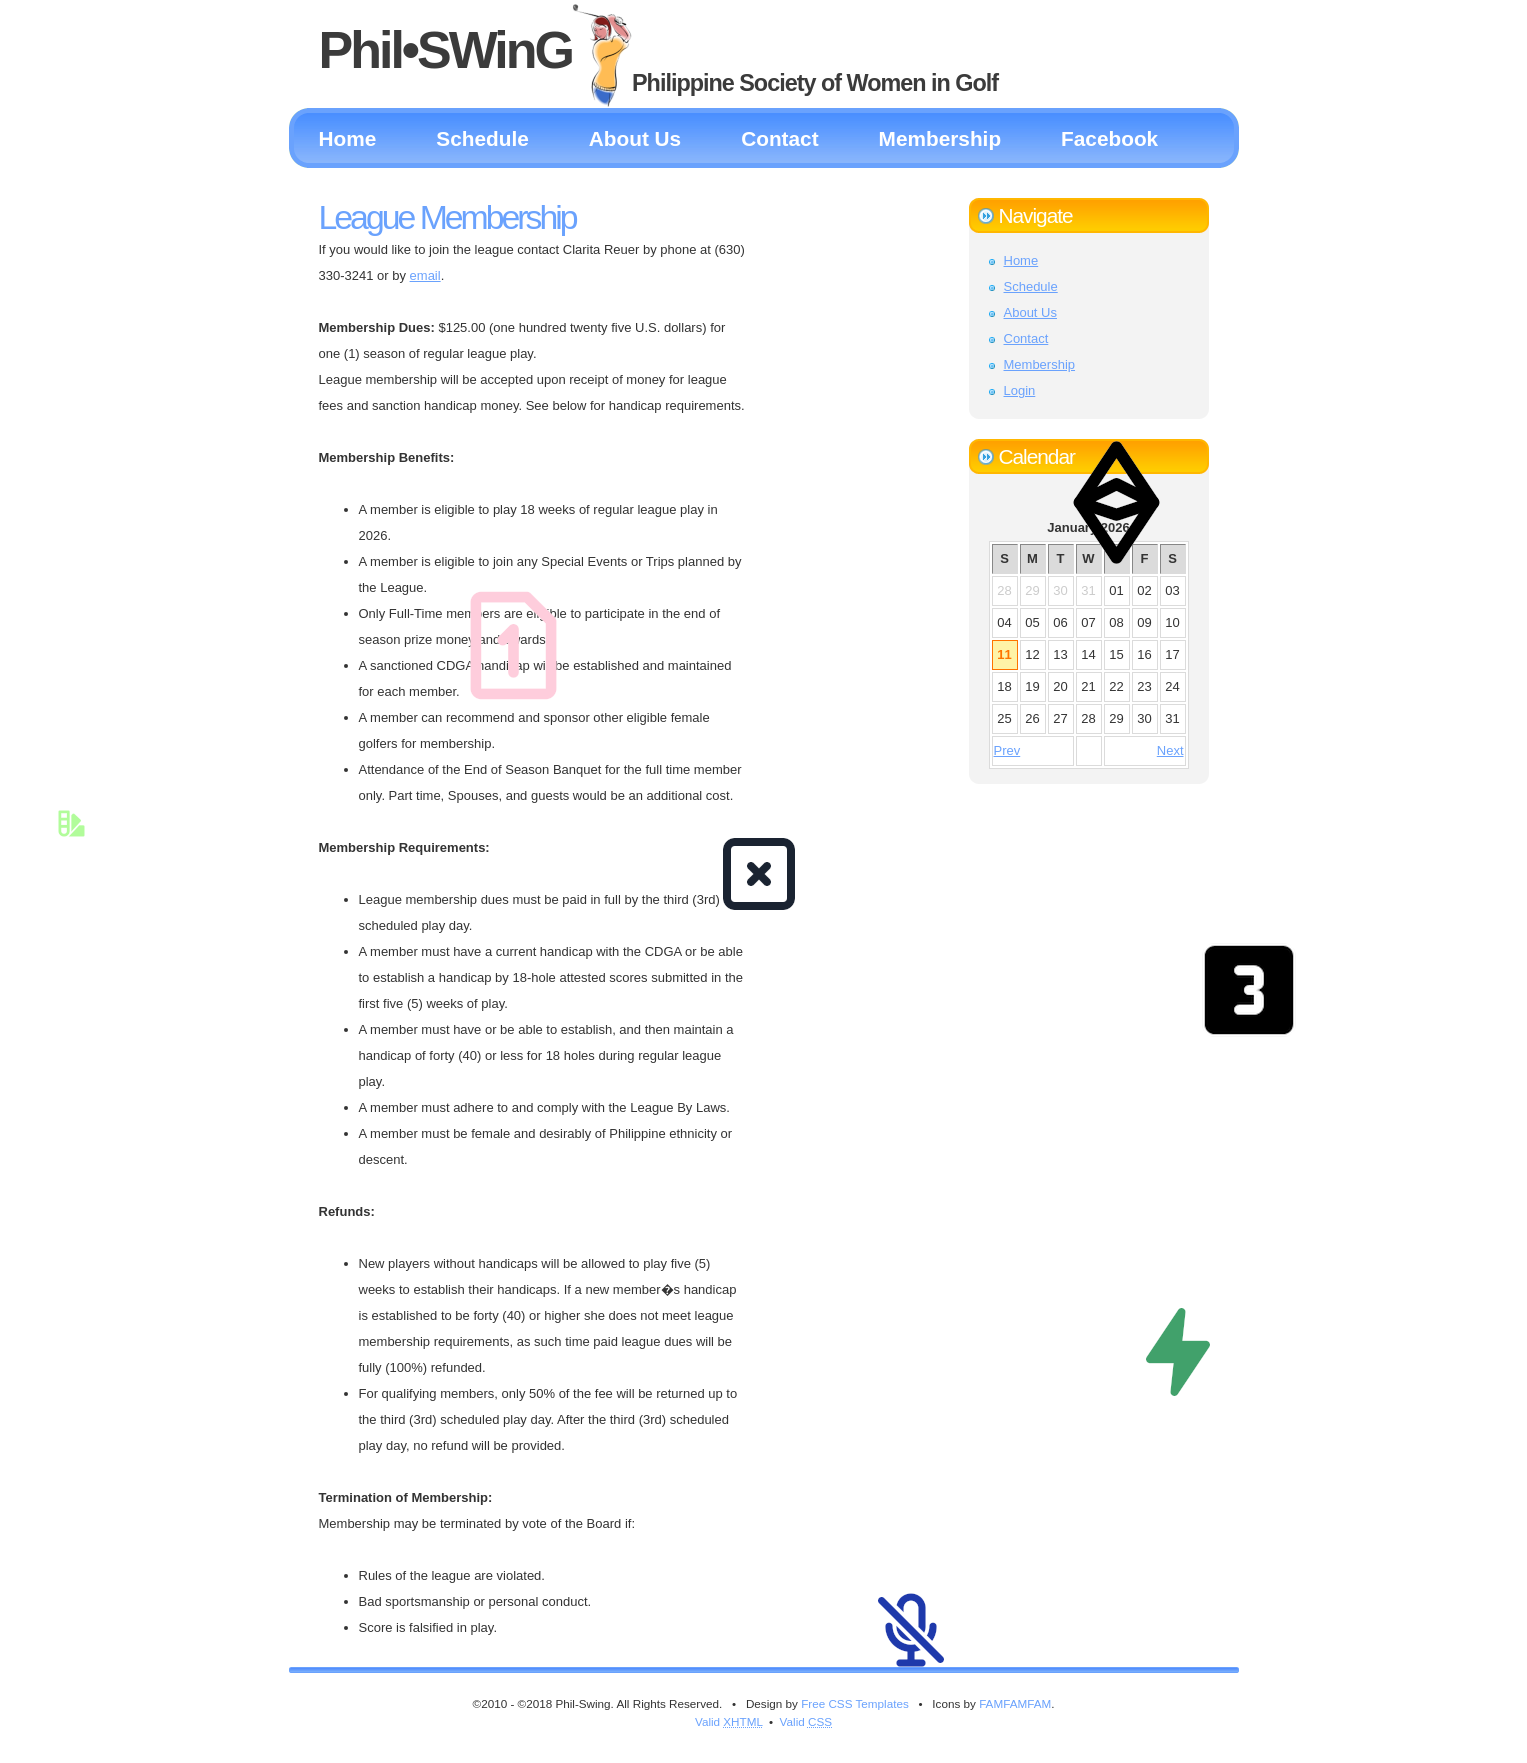  I want to click on step 3 in a multi-step process, so click(1249, 990).